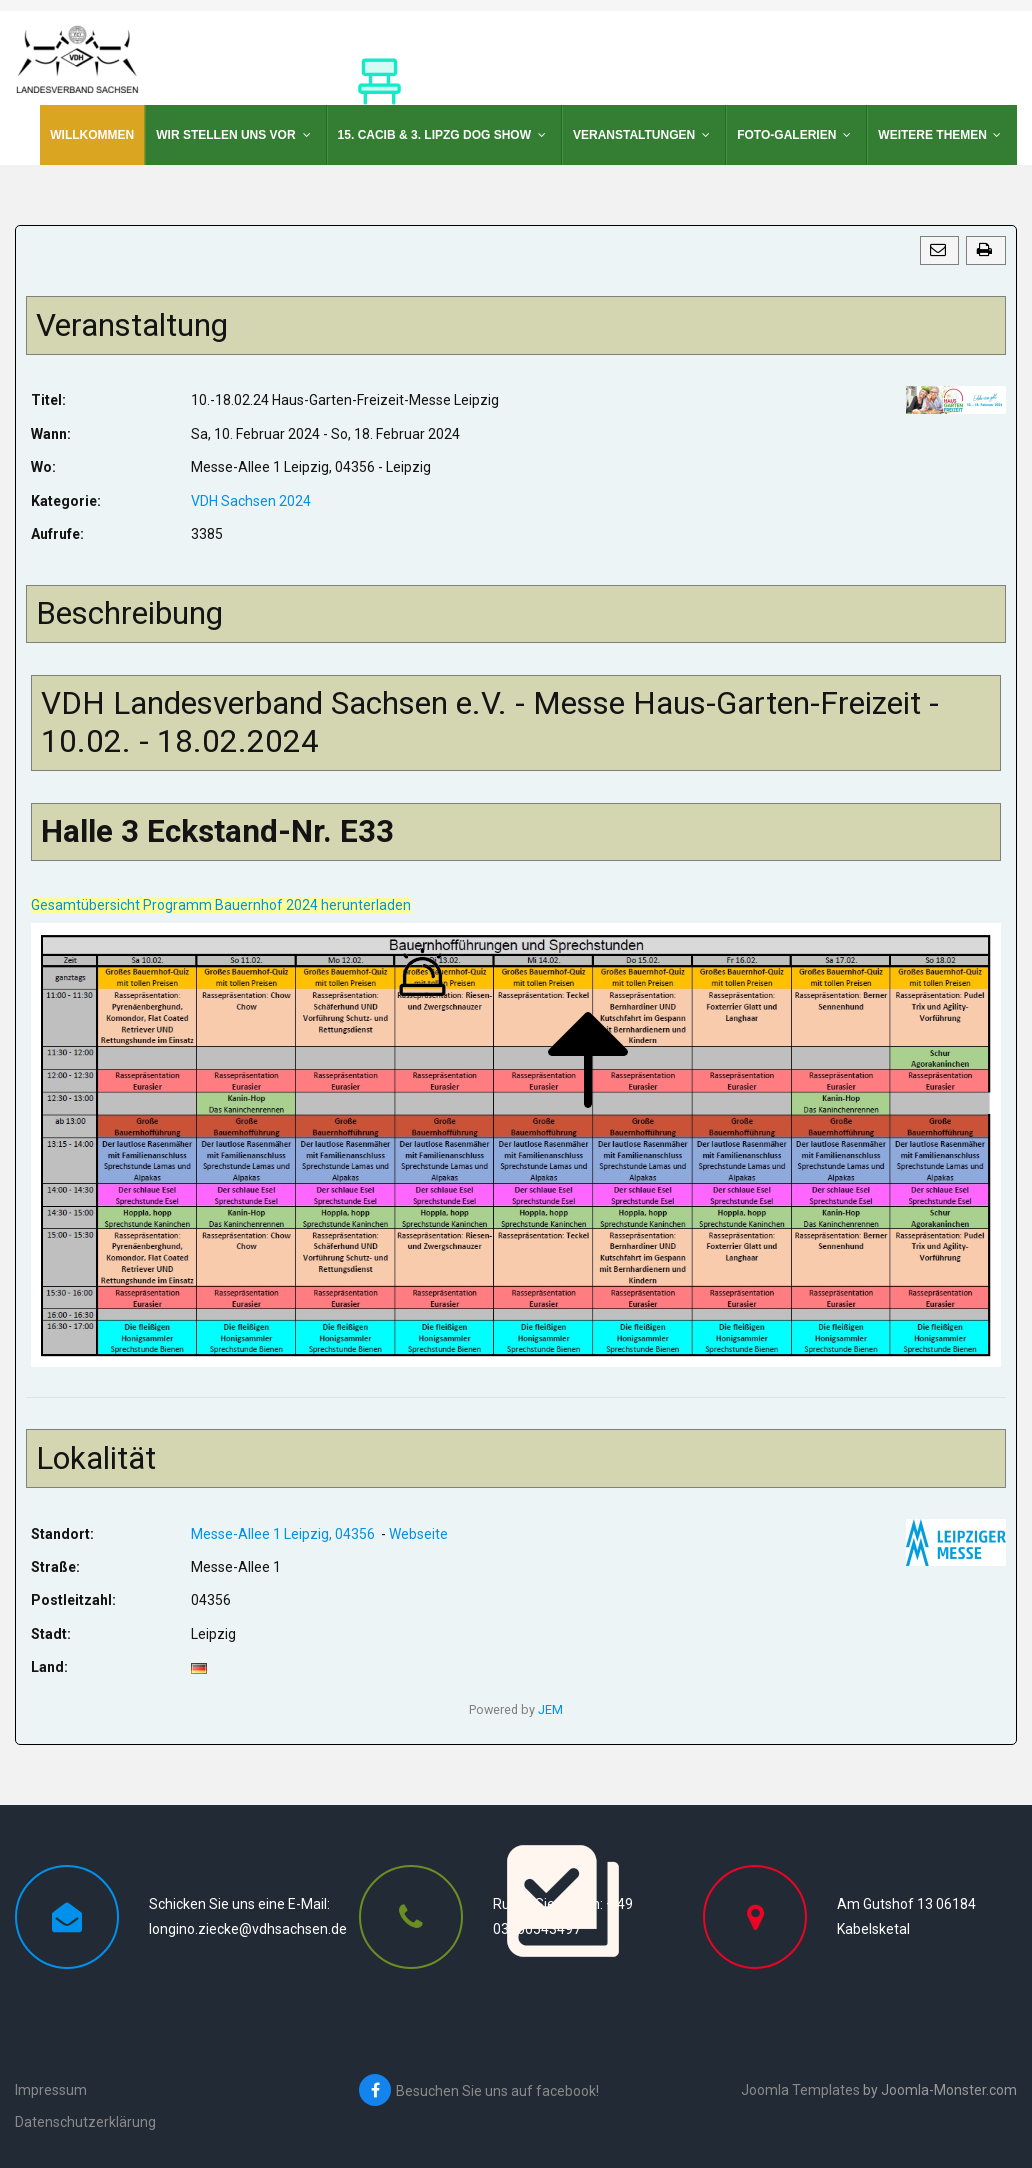 The image size is (1032, 2168). What do you see at coordinates (379, 81) in the screenshot?
I see `browse furniture or seating options` at bounding box center [379, 81].